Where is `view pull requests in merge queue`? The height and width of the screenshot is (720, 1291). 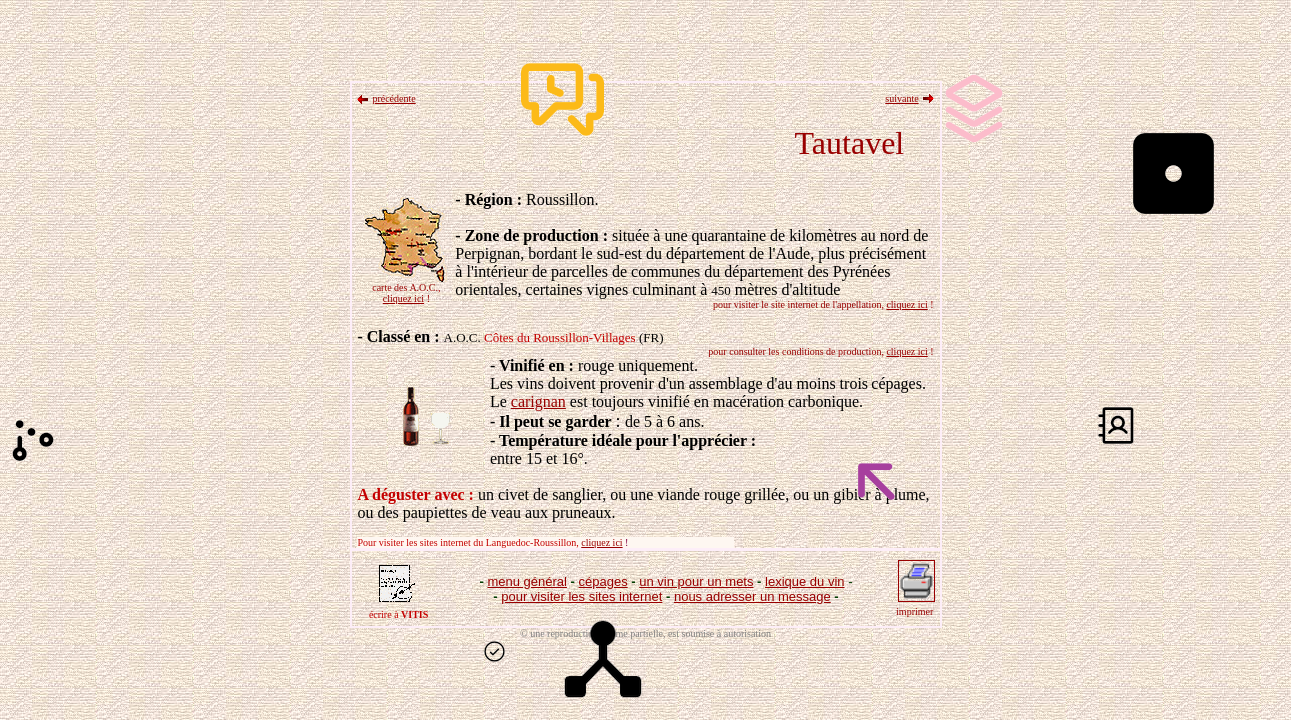 view pull requests in merge queue is located at coordinates (33, 439).